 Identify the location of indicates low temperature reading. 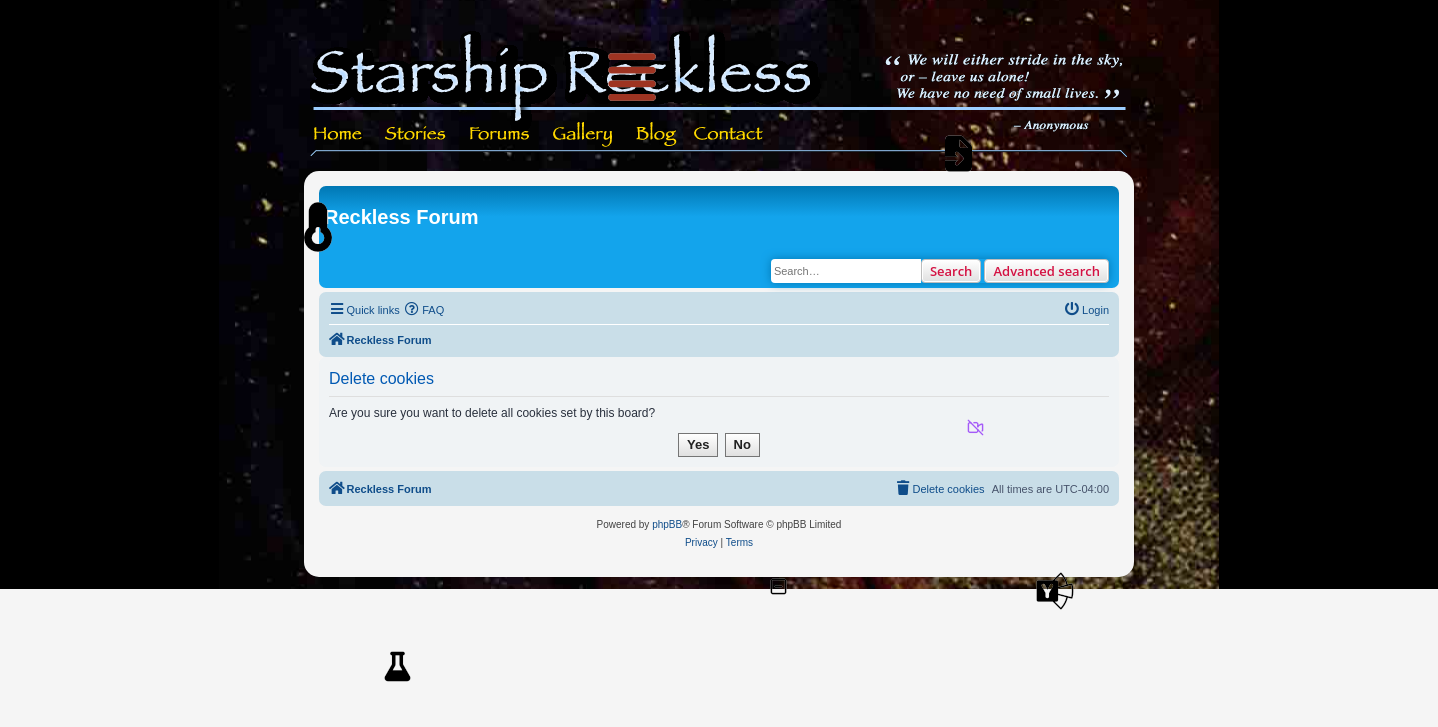
(318, 227).